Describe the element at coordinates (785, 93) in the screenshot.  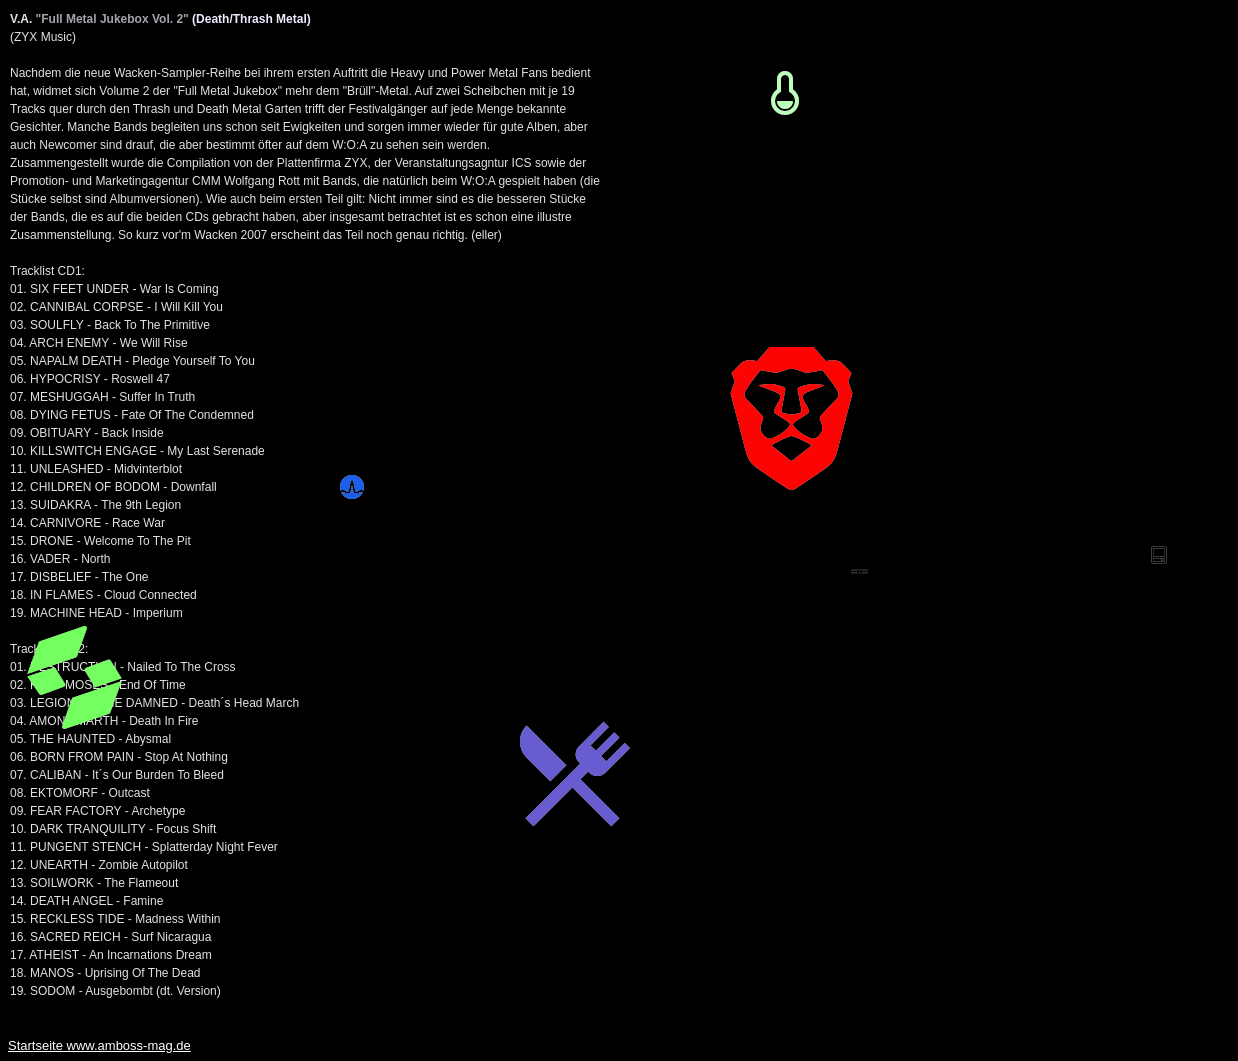
I see `indicates cold or low temperature` at that location.